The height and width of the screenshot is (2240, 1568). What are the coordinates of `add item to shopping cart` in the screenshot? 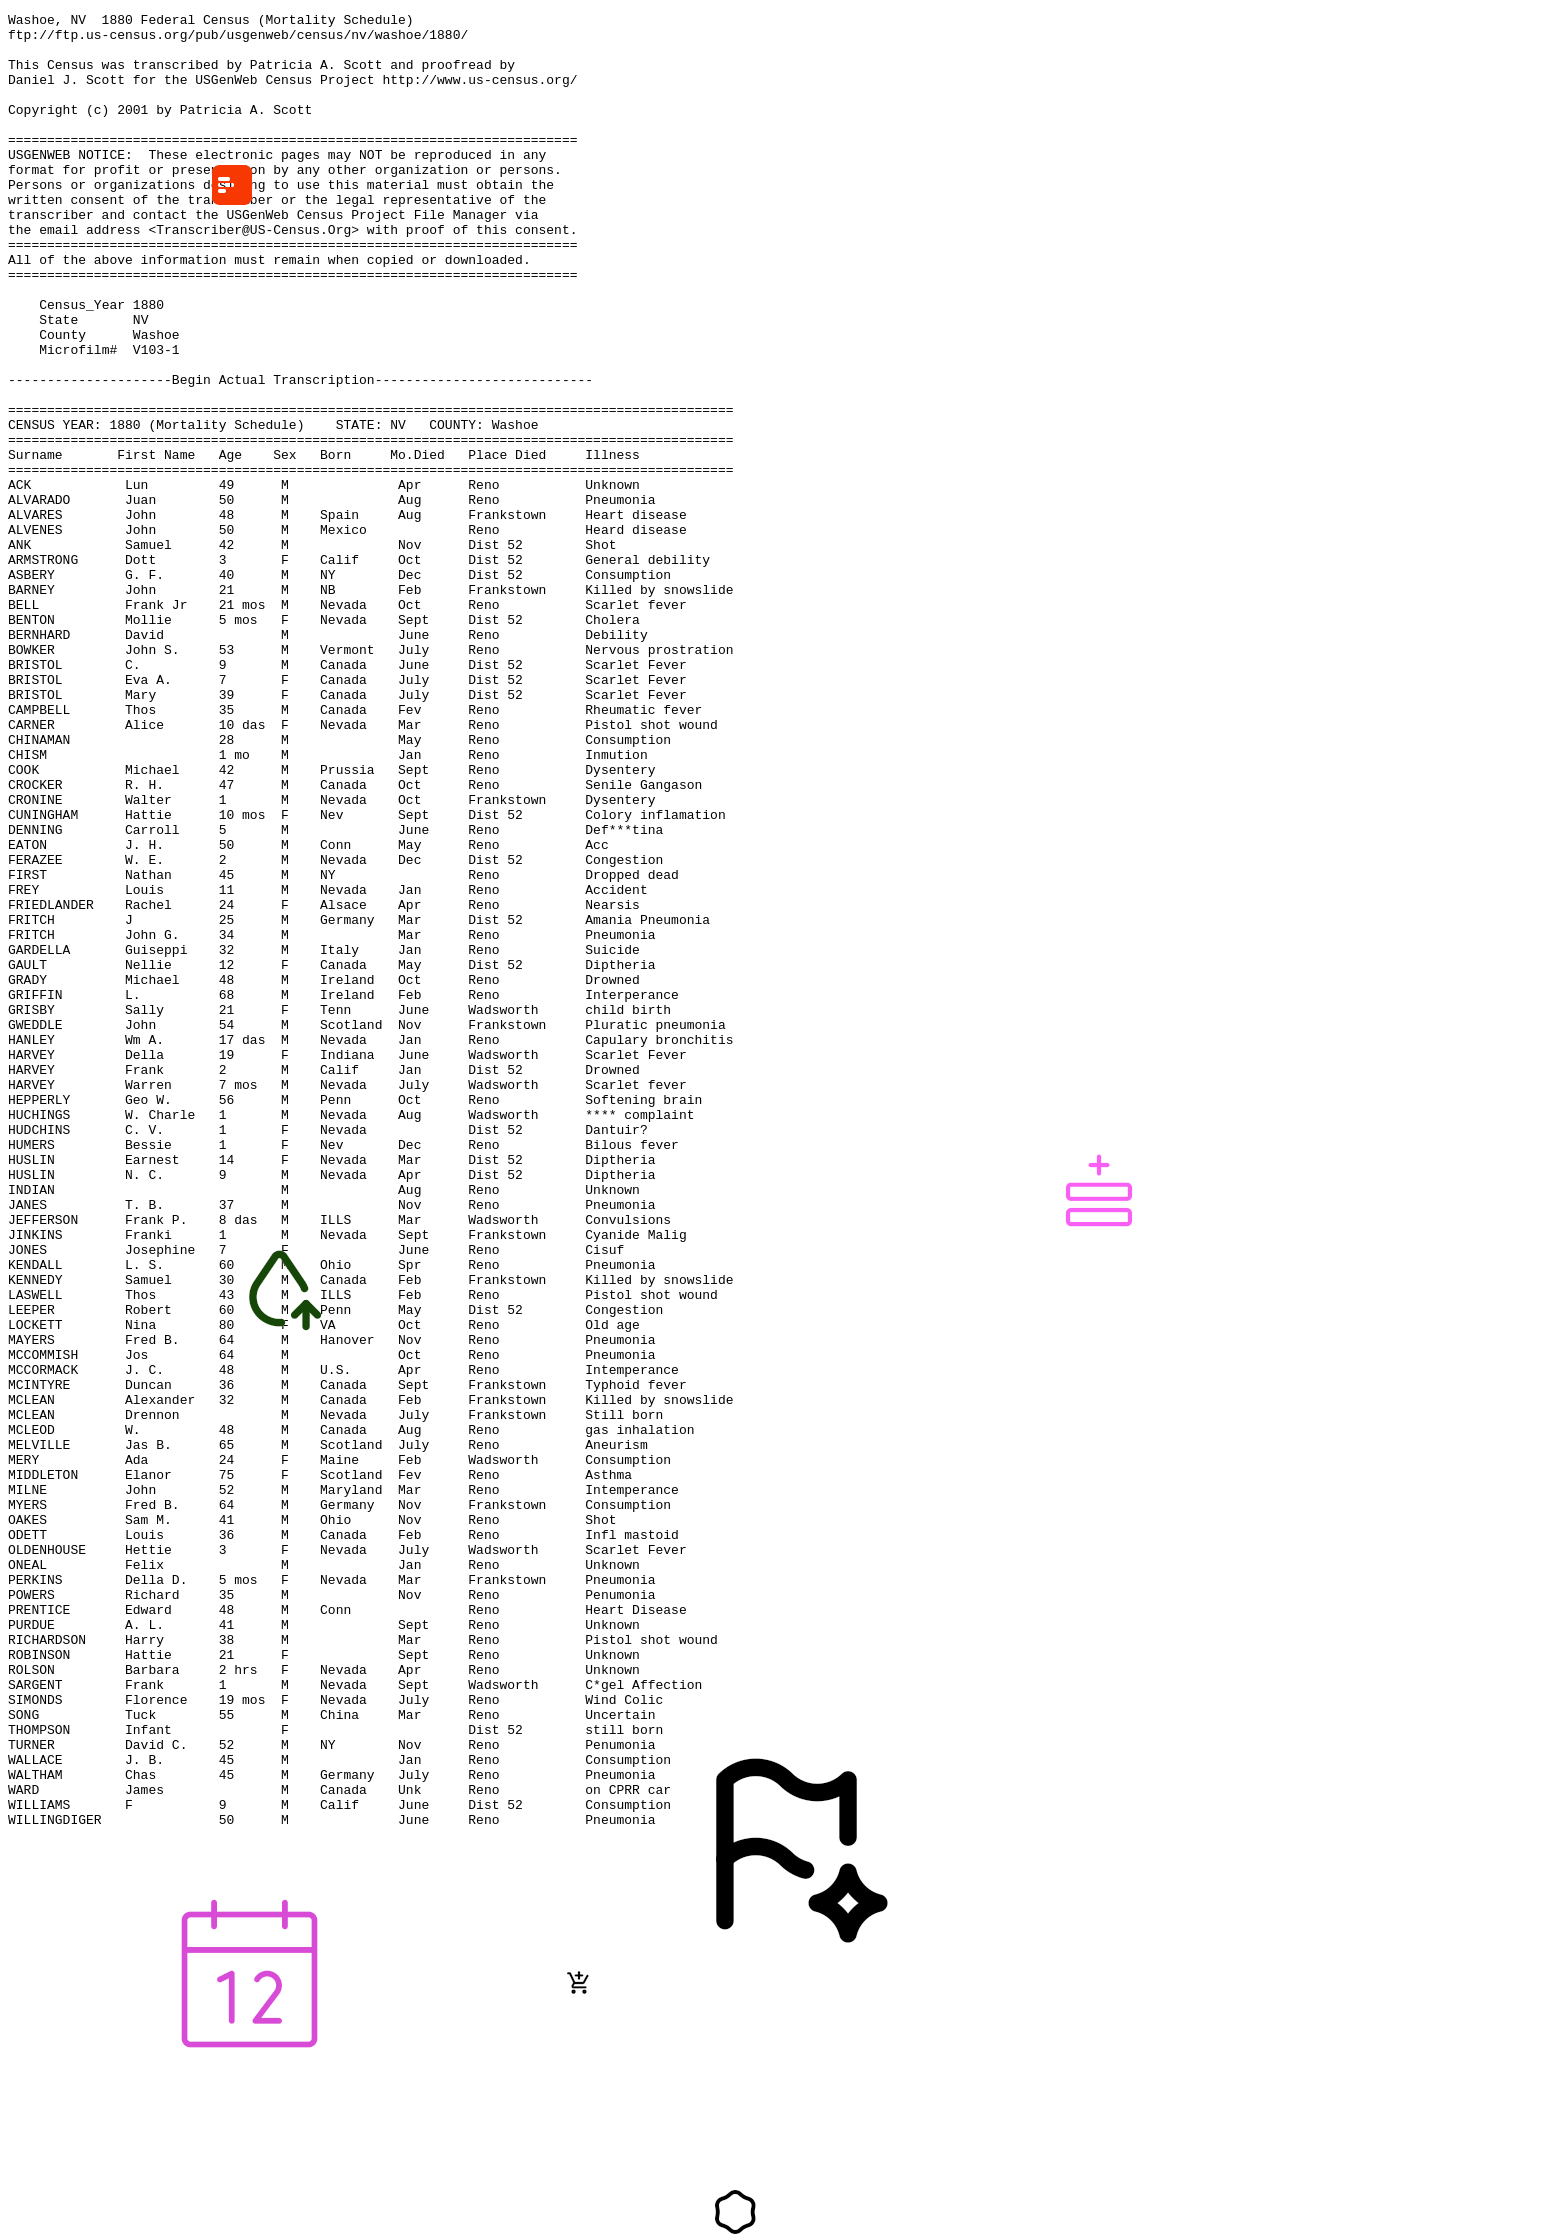 It's located at (579, 1983).